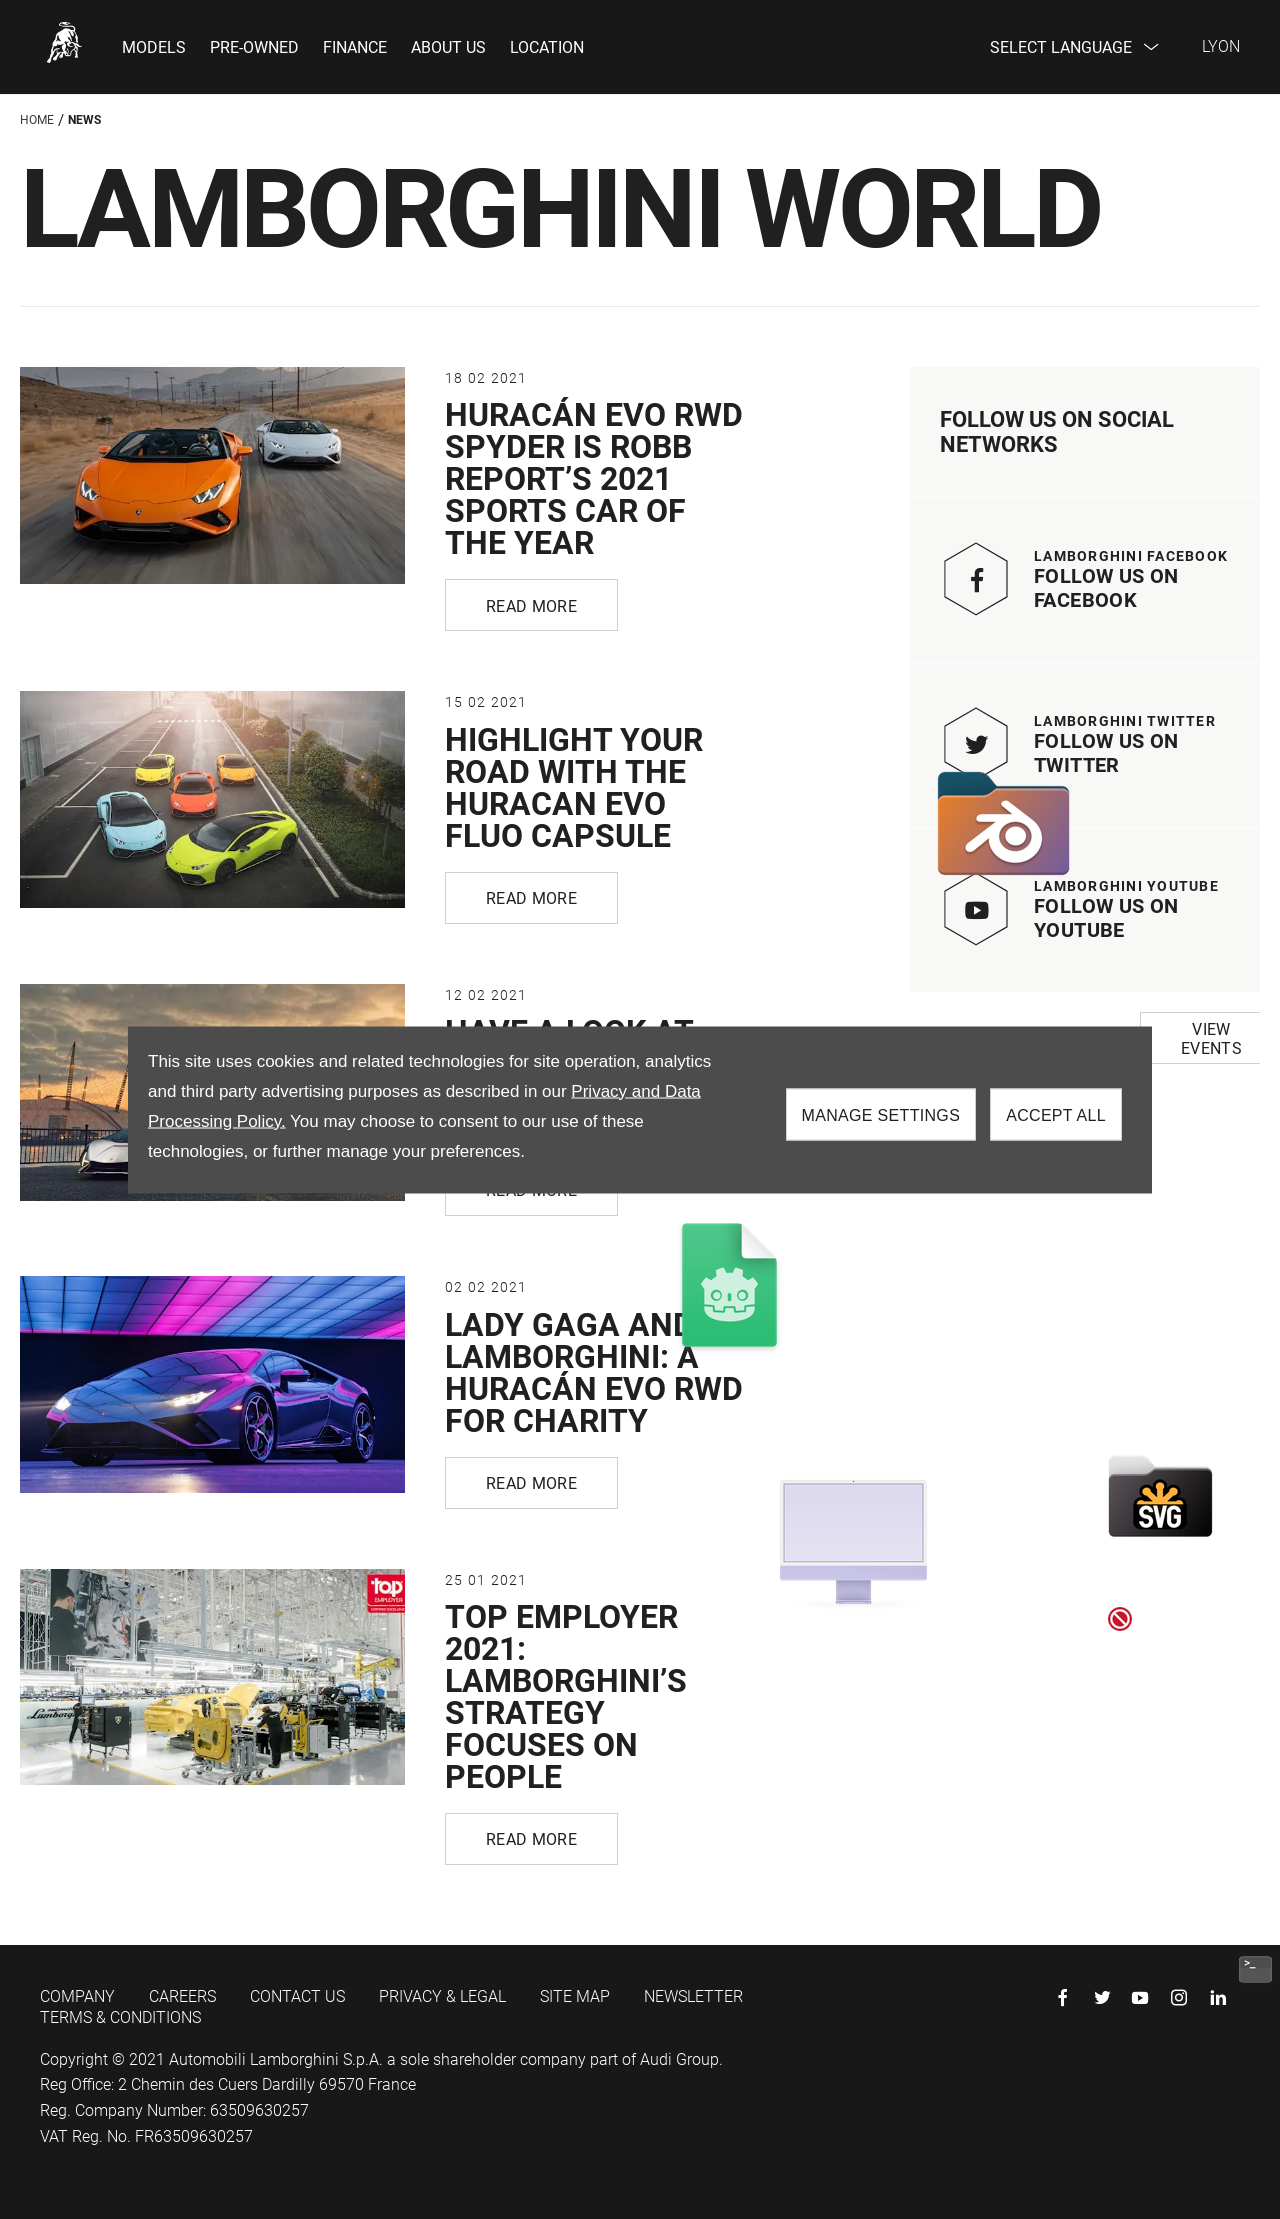 This screenshot has height=2219, width=1280. What do you see at coordinates (729, 1287) in the screenshot?
I see `a godot shader file` at bounding box center [729, 1287].